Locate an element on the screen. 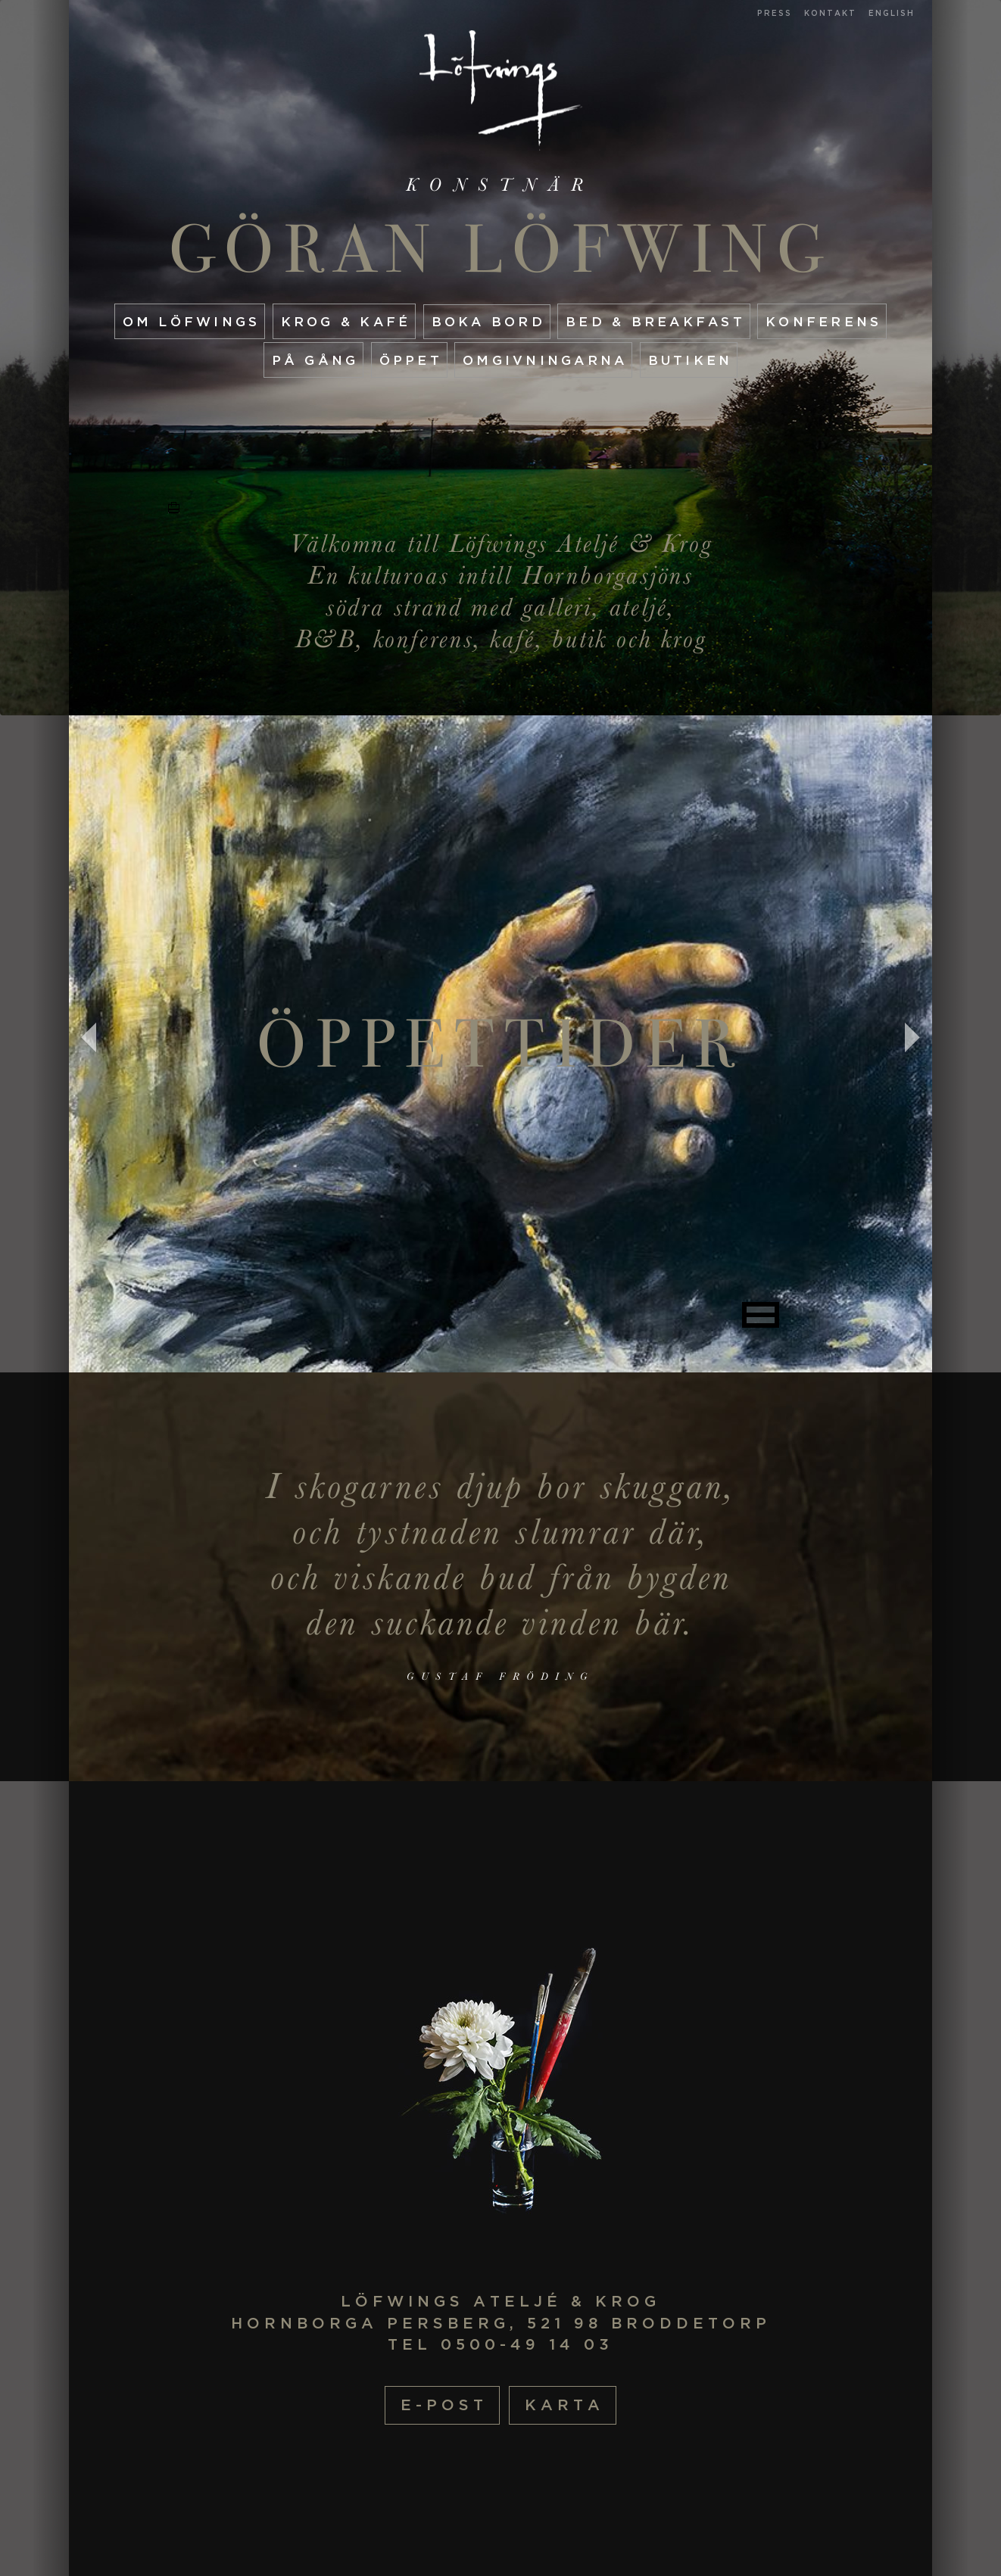 The width and height of the screenshot is (1001, 2576). switch to stream or list view is located at coordinates (759, 1315).